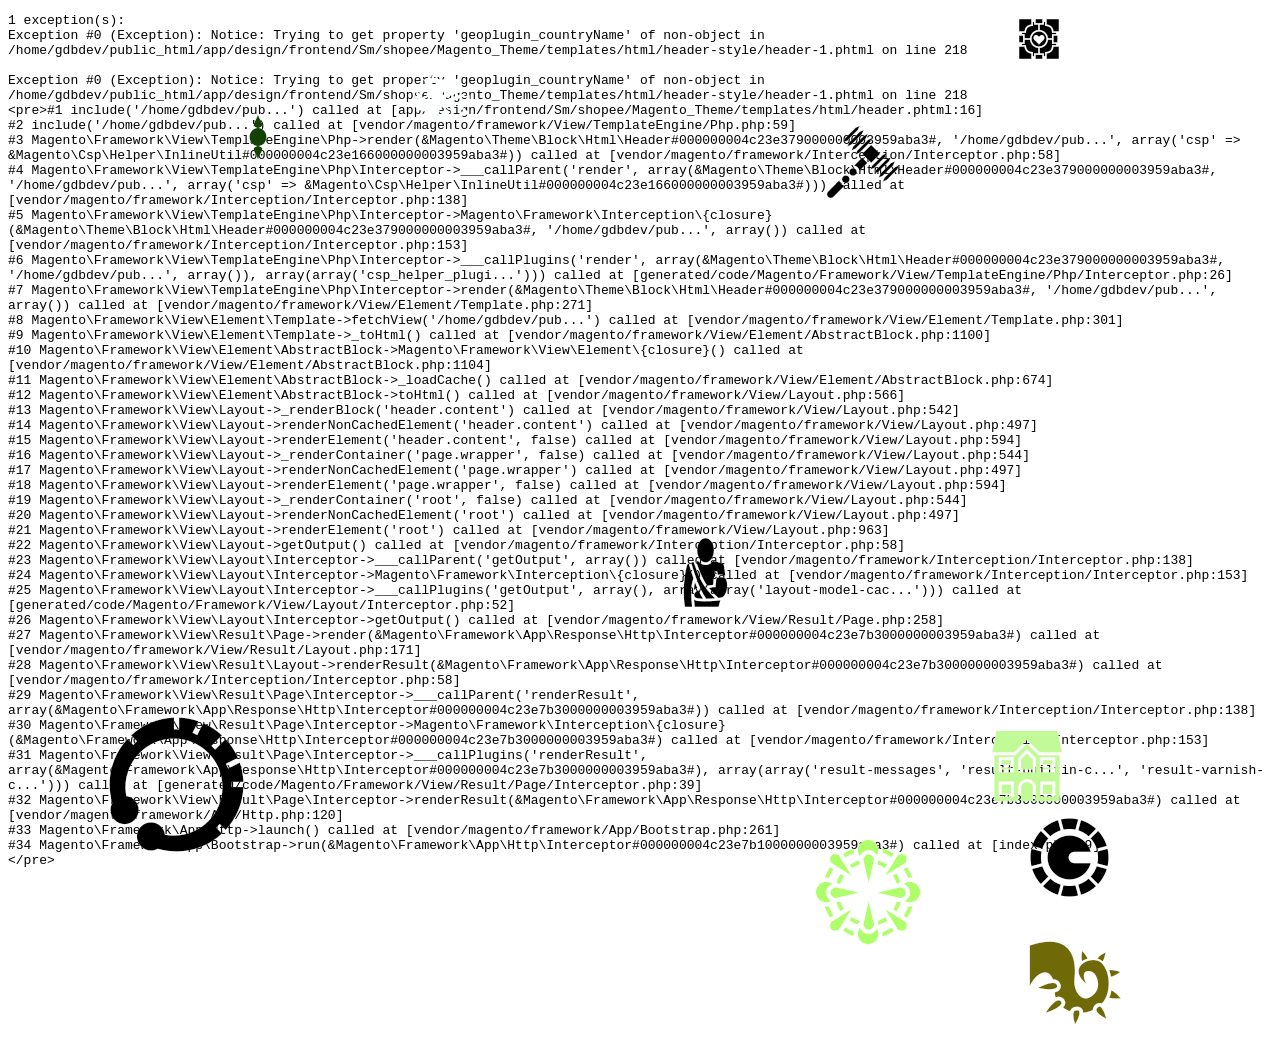 Image resolution: width=1280 pixels, height=1052 pixels. Describe the element at coordinates (868, 892) in the screenshot. I see `represents a lamprey or parasitic creature in a game` at that location.